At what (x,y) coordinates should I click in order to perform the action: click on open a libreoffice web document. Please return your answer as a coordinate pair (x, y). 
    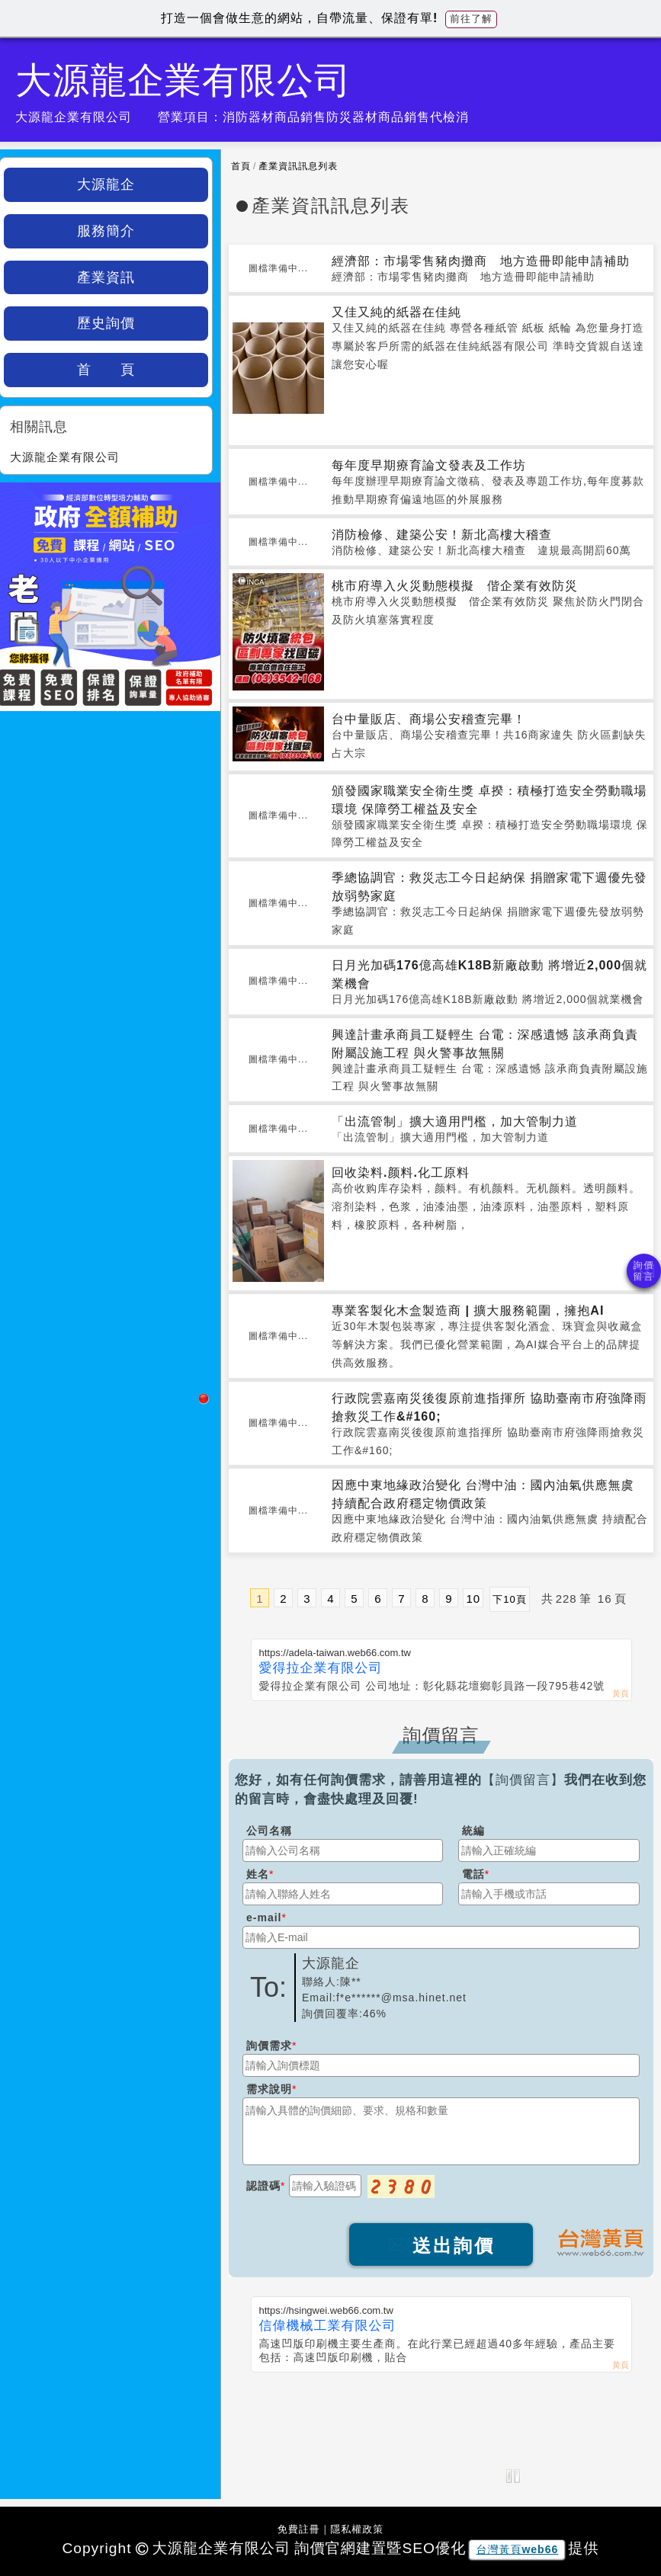
    Looking at the image, I should click on (27, 630).